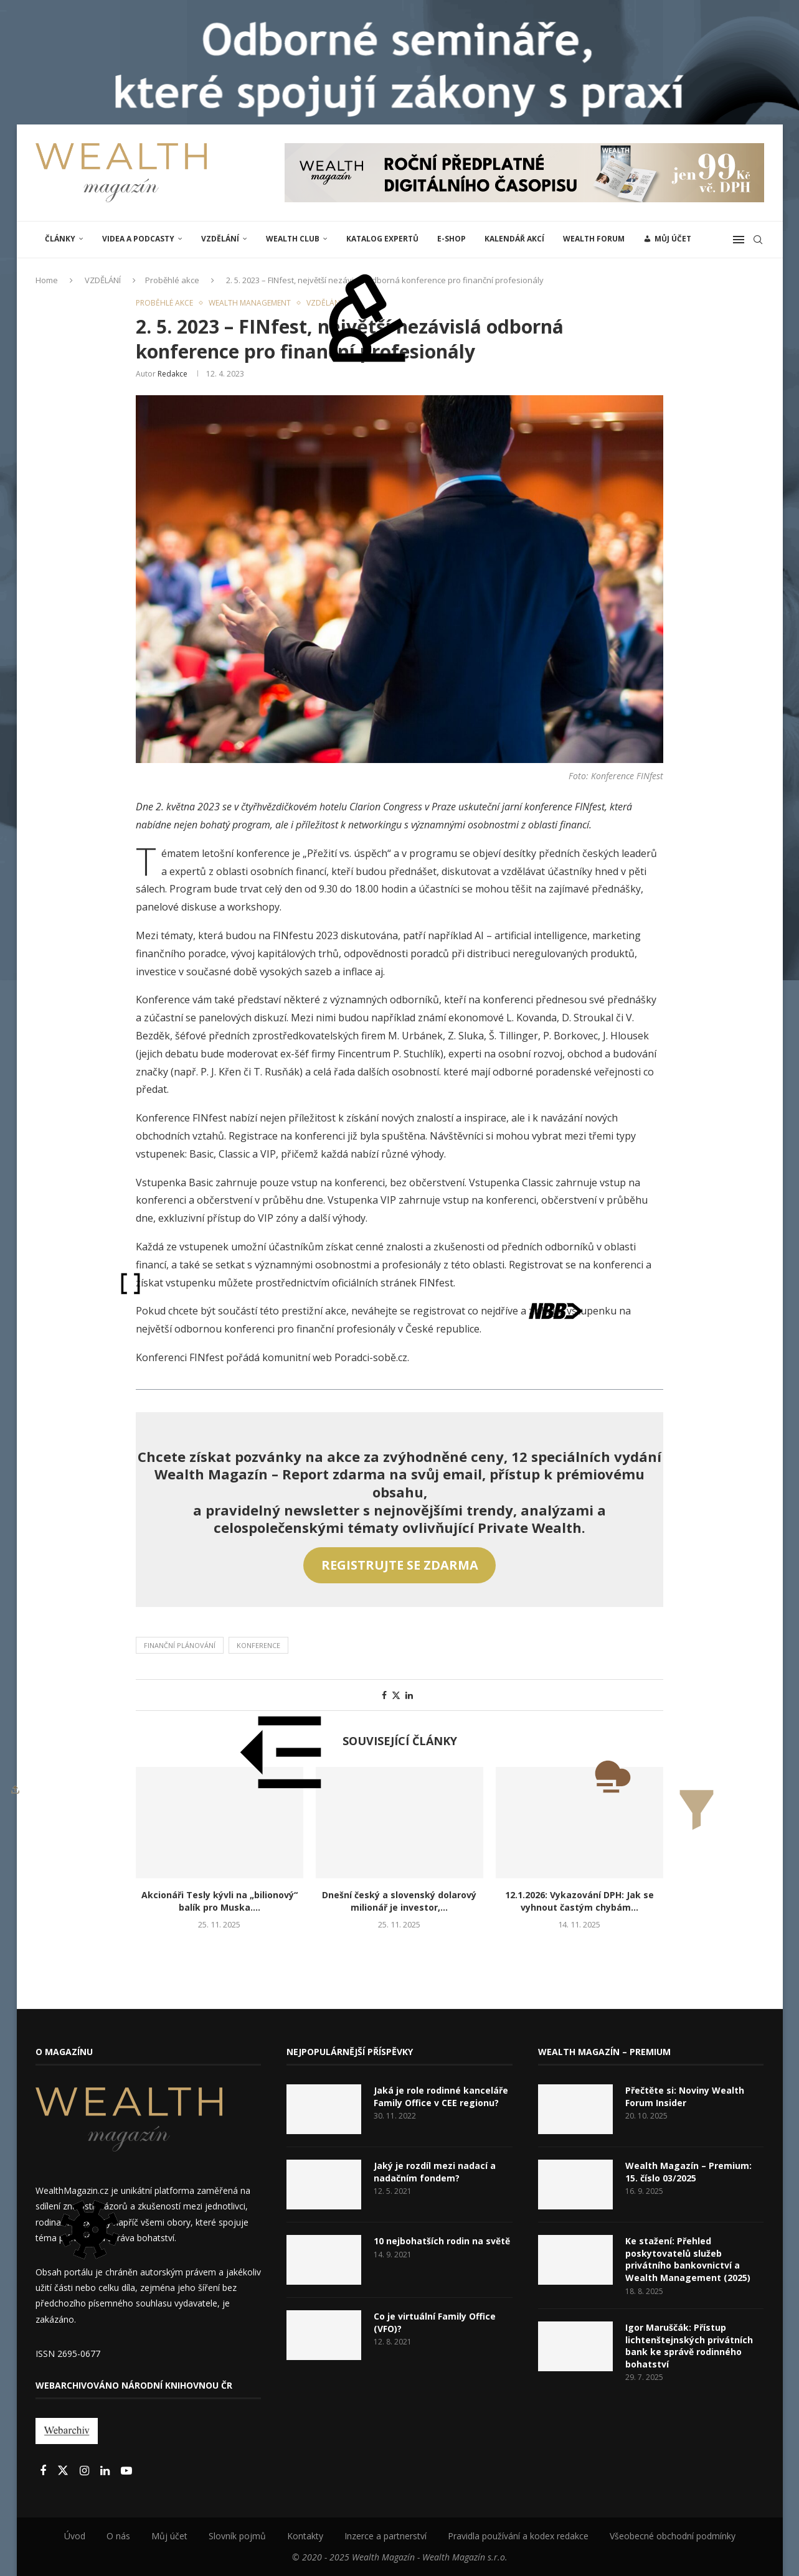 The image size is (799, 2576). Describe the element at coordinates (613, 1775) in the screenshot. I see `indicates windy weather conditions` at that location.